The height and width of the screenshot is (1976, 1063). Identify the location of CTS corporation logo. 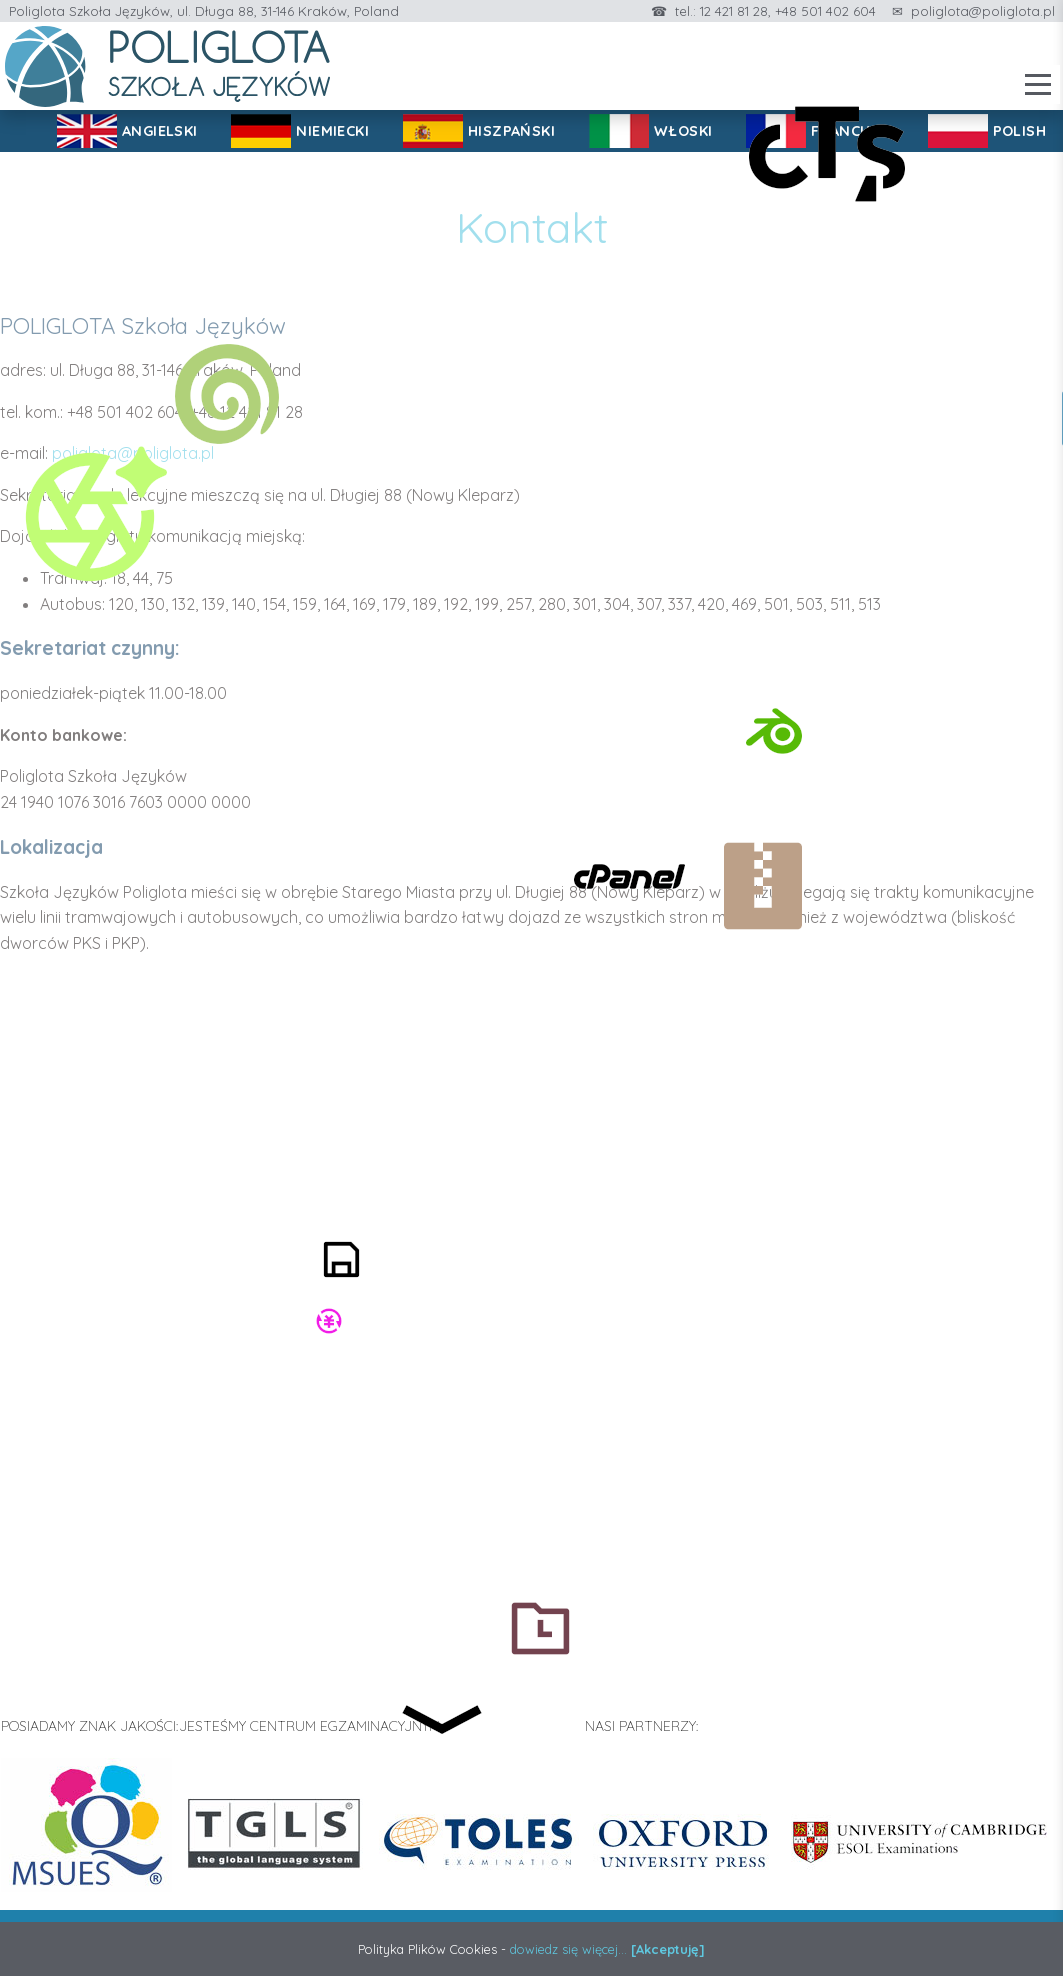
(827, 154).